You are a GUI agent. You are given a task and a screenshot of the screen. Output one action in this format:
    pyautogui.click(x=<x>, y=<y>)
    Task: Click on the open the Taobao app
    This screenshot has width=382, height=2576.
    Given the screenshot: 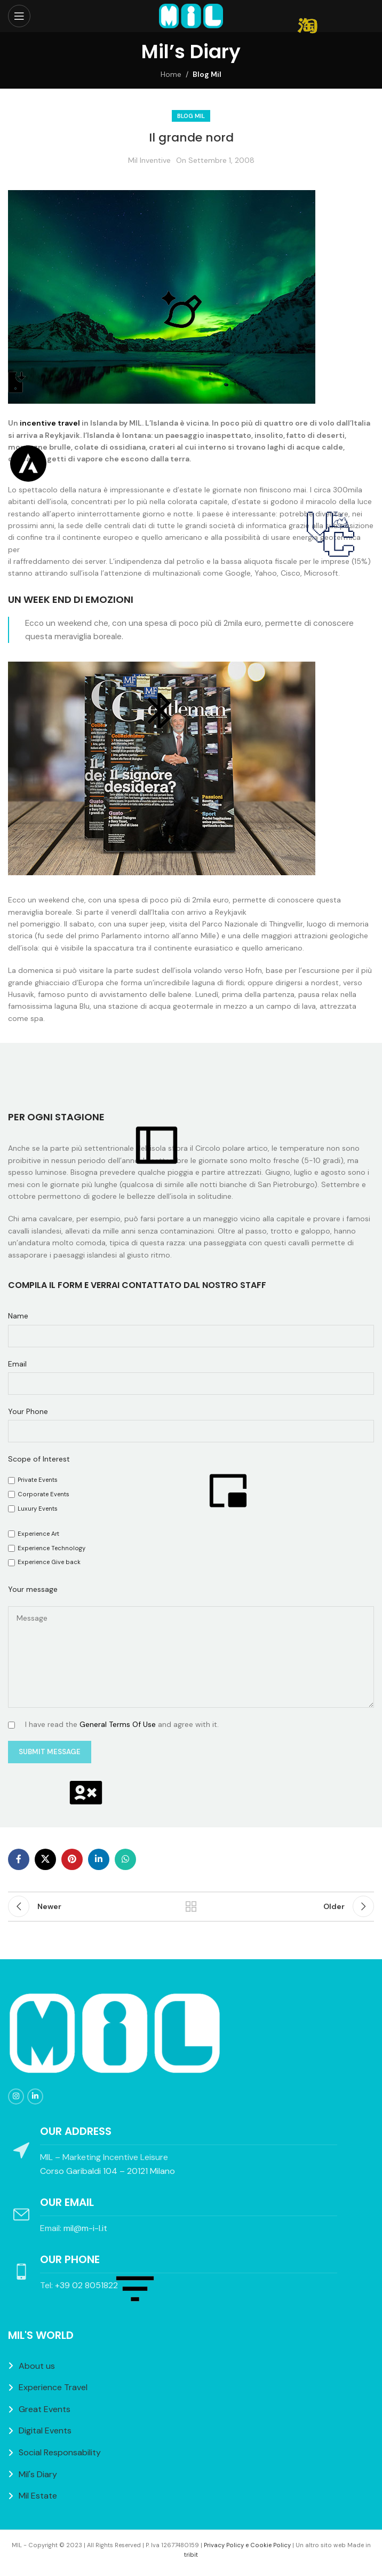 What is the action you would take?
    pyautogui.click(x=307, y=26)
    